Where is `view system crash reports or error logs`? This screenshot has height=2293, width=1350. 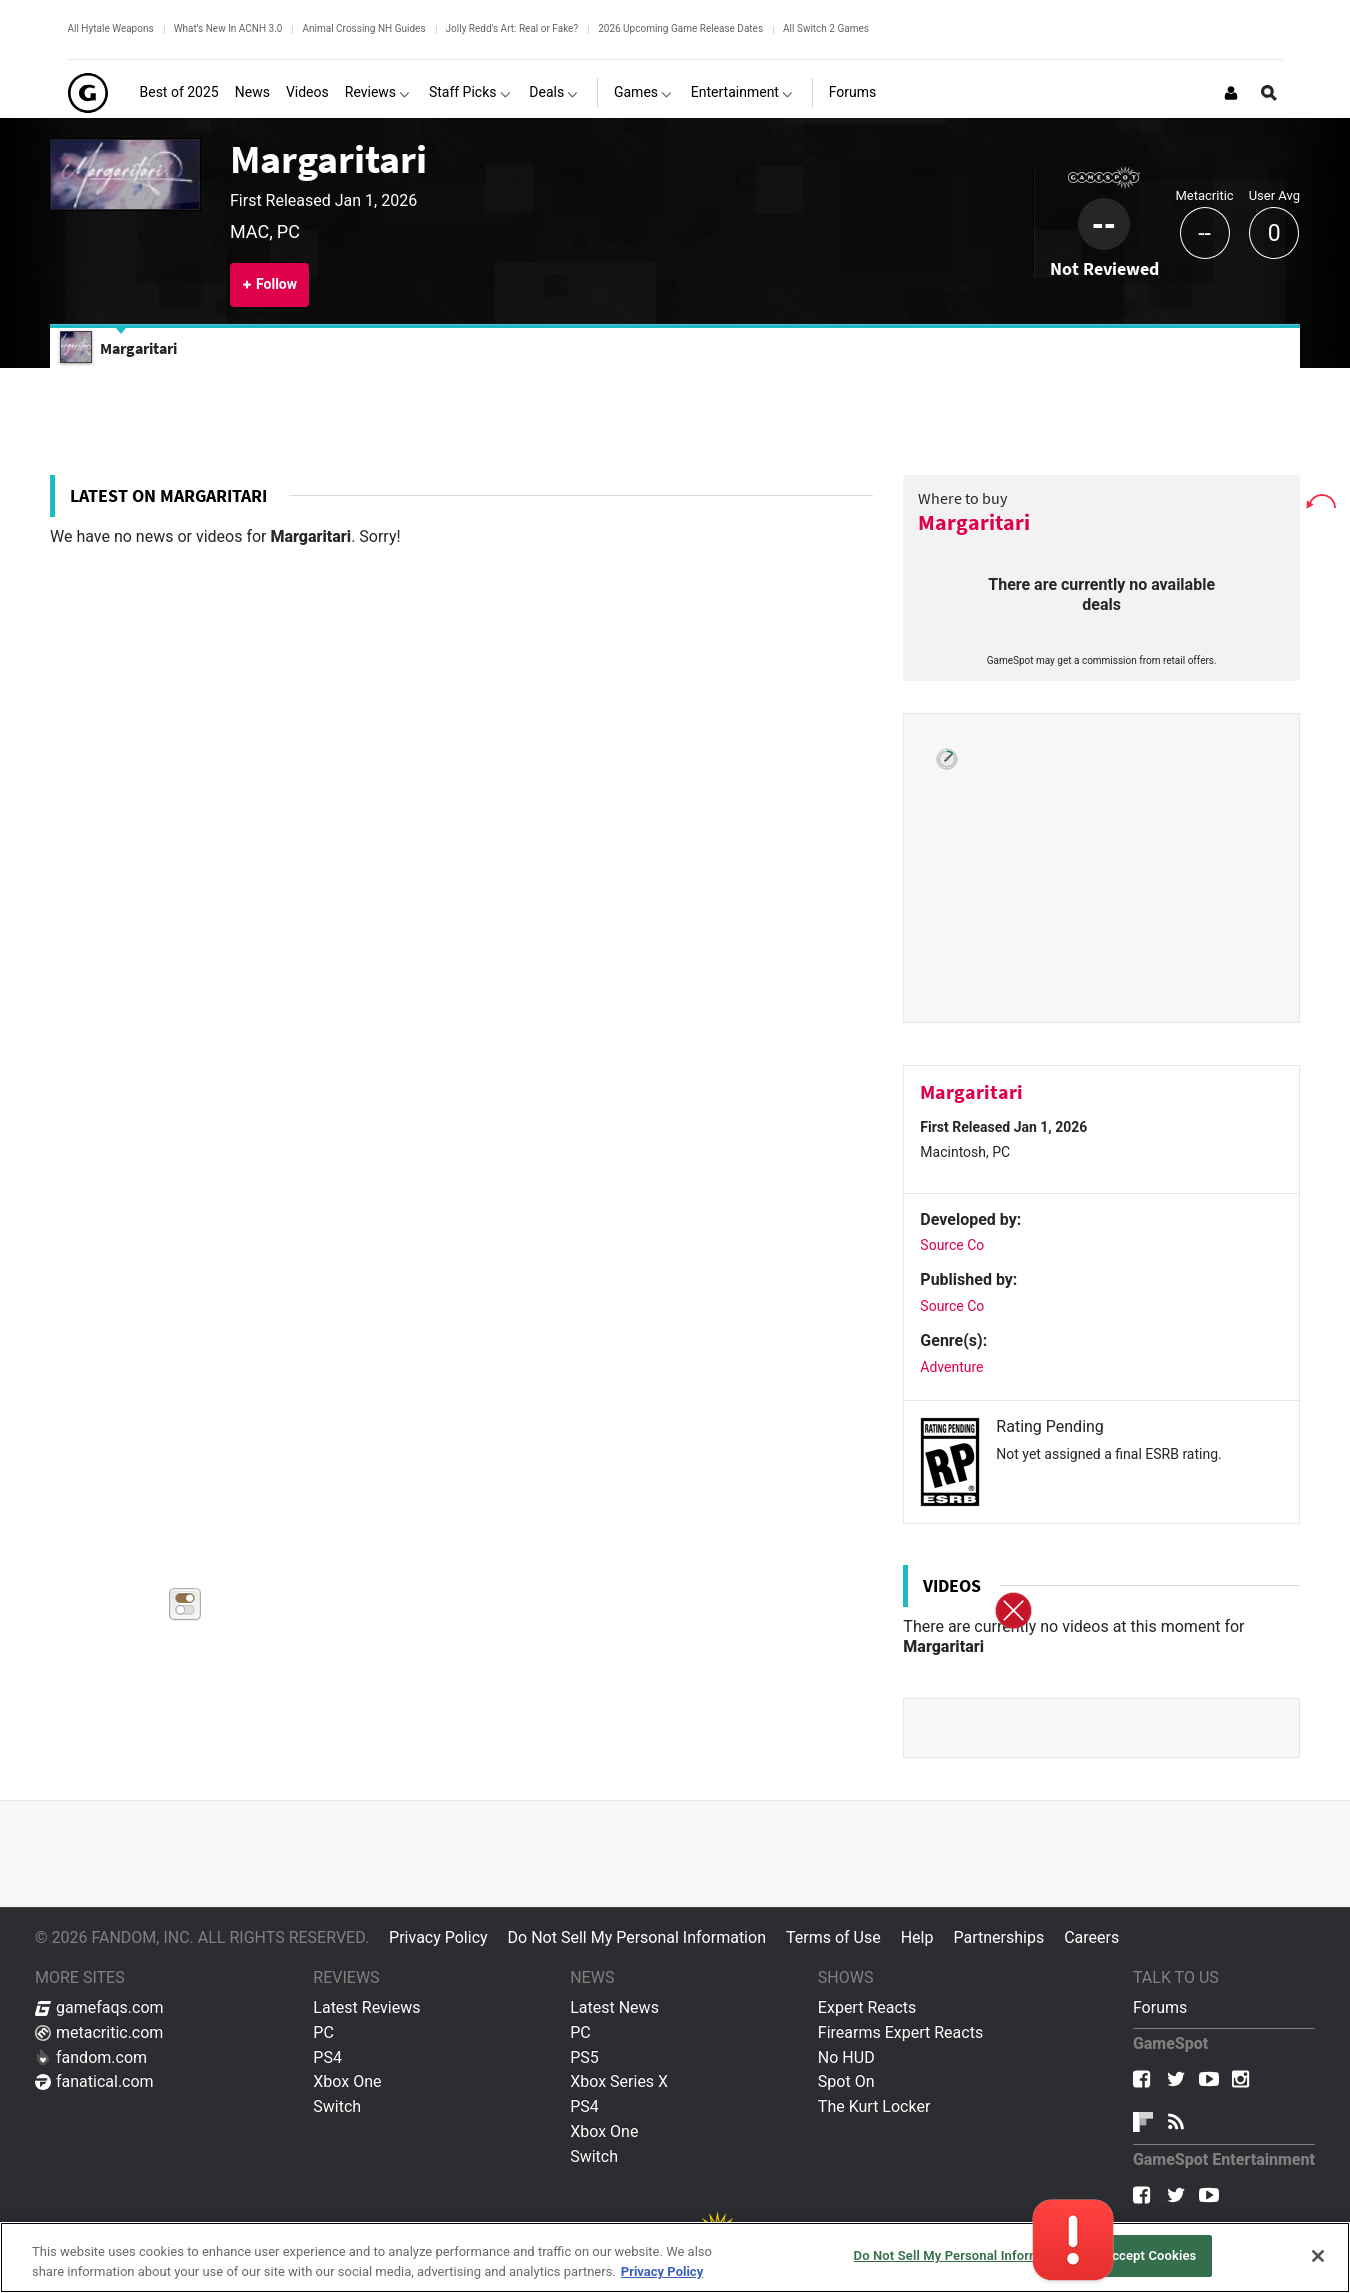 view system crash reports or error logs is located at coordinates (1073, 2240).